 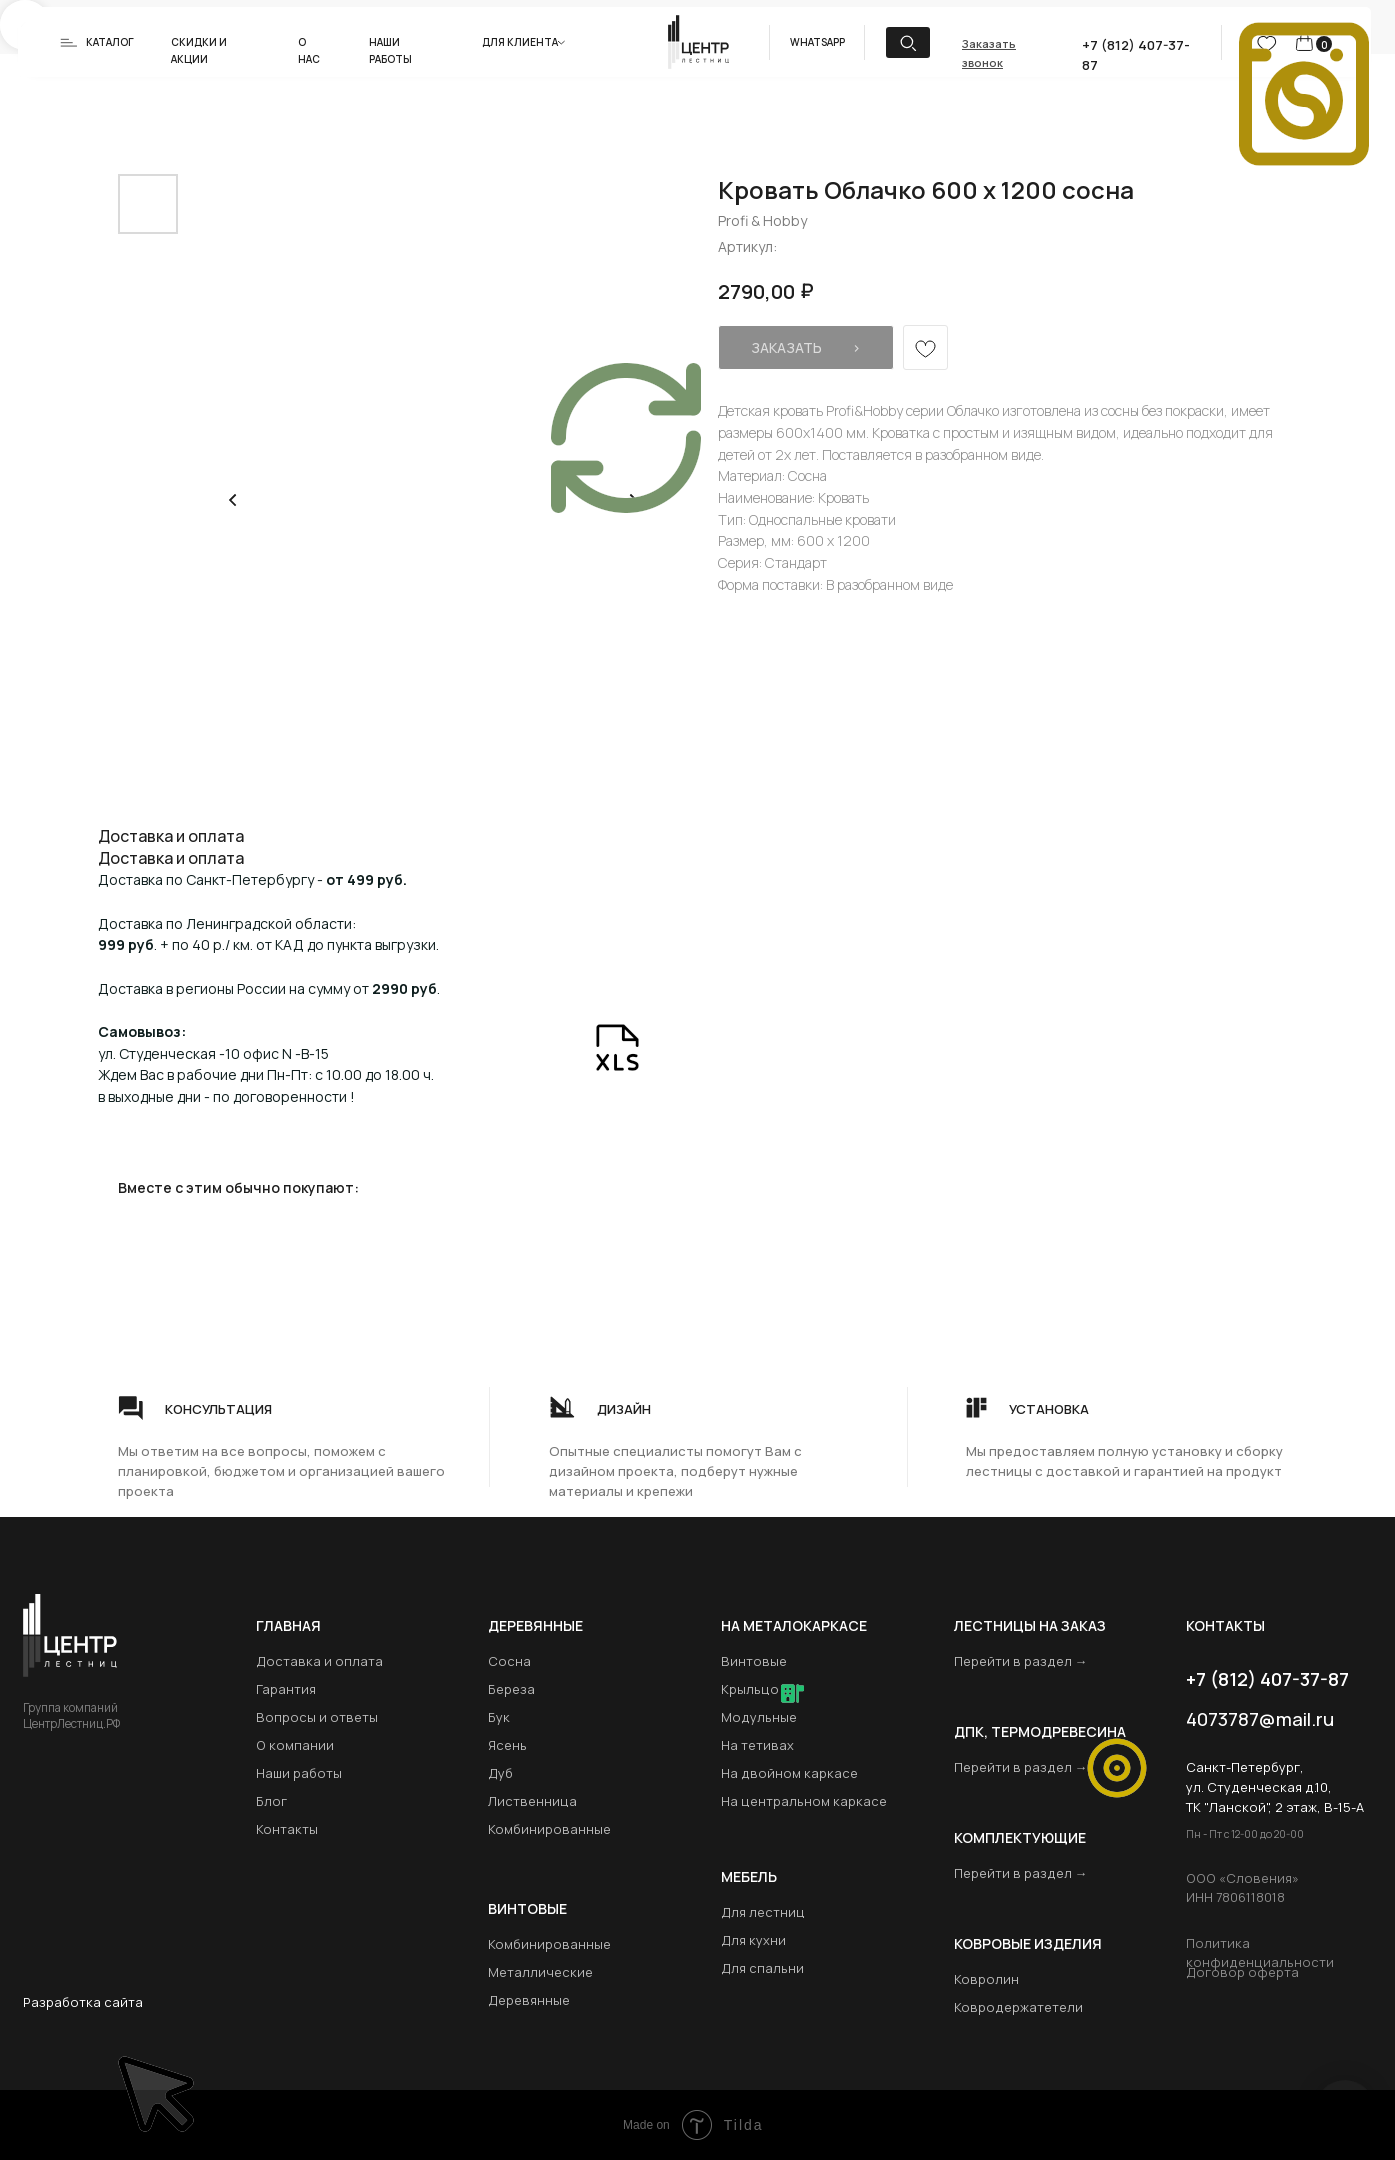 I want to click on open an excel spreadsheet file, so click(x=617, y=1049).